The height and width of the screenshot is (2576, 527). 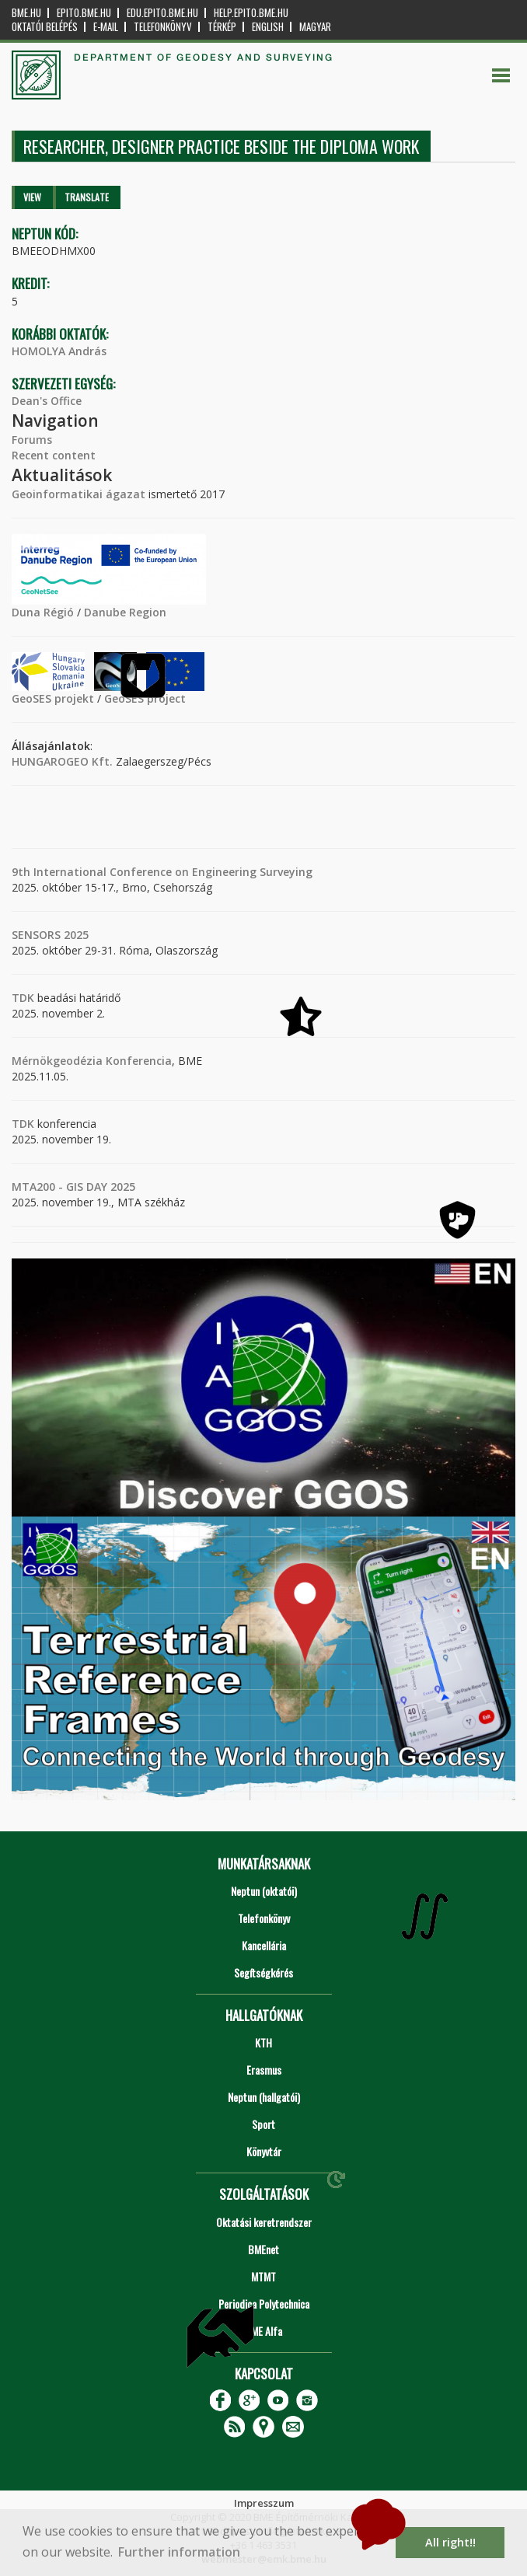 I want to click on access integral calculus tools, so click(x=424, y=1916).